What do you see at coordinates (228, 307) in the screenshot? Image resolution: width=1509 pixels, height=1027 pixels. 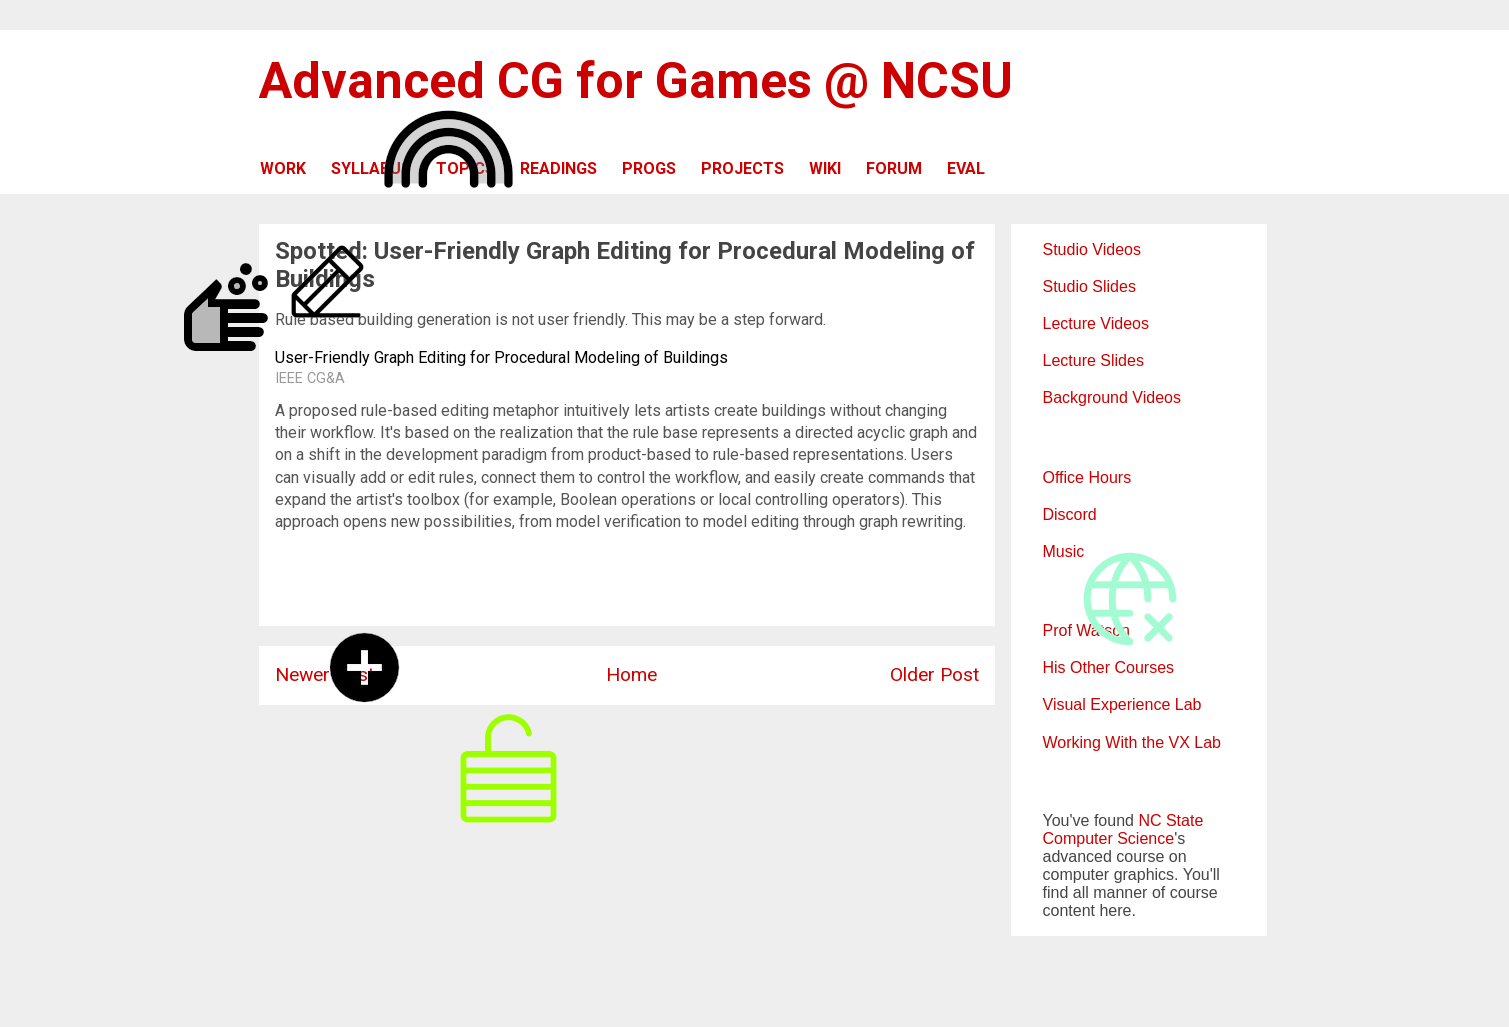 I see `indicates handwashing facilities available` at bounding box center [228, 307].